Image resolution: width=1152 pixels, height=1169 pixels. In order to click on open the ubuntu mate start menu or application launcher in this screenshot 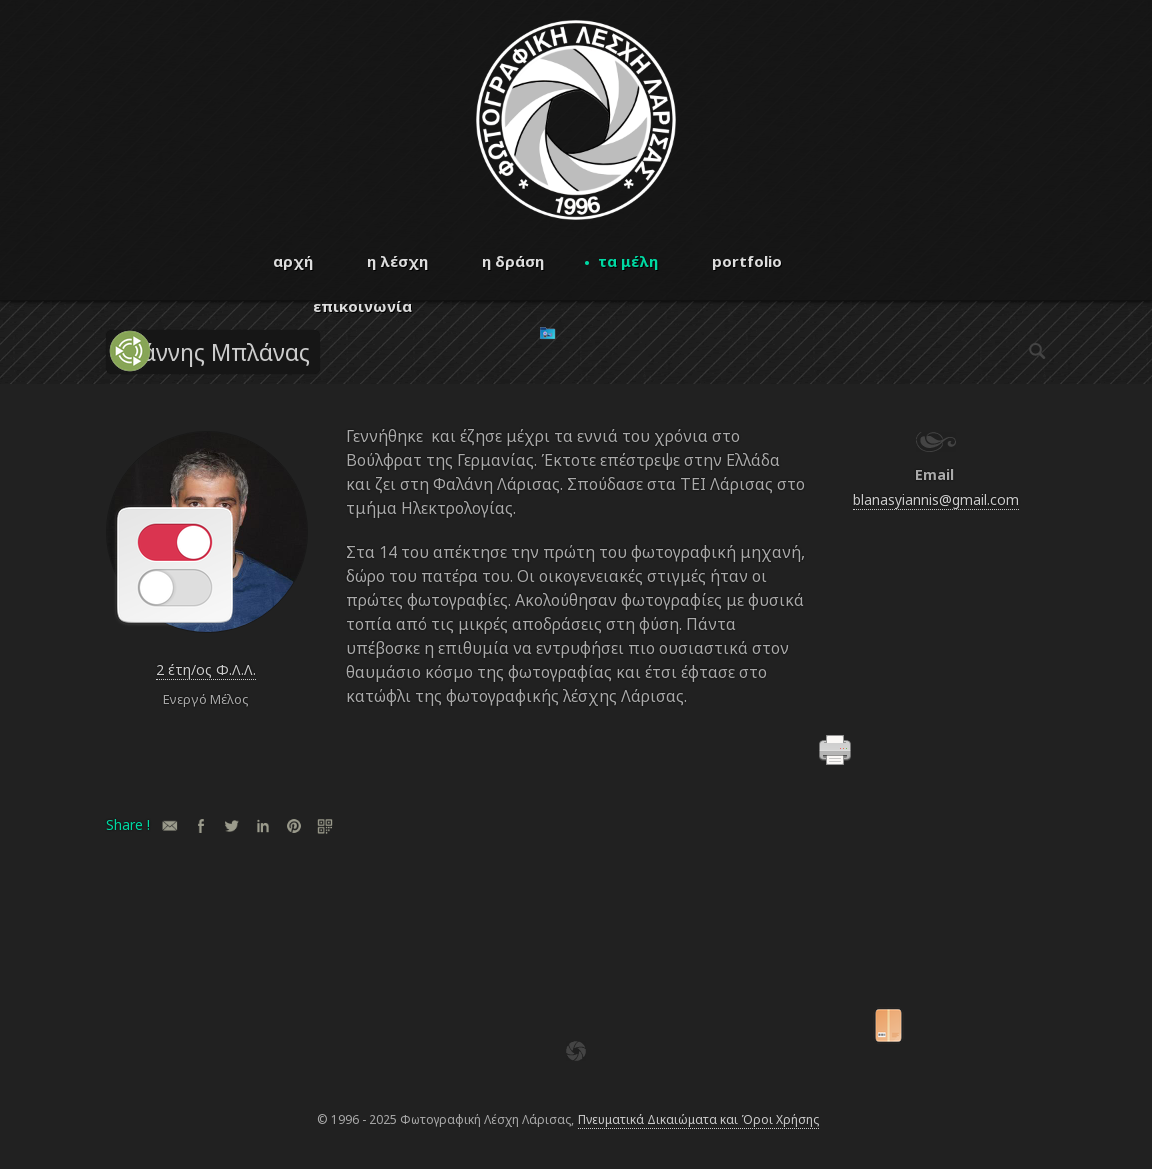, I will do `click(130, 351)`.